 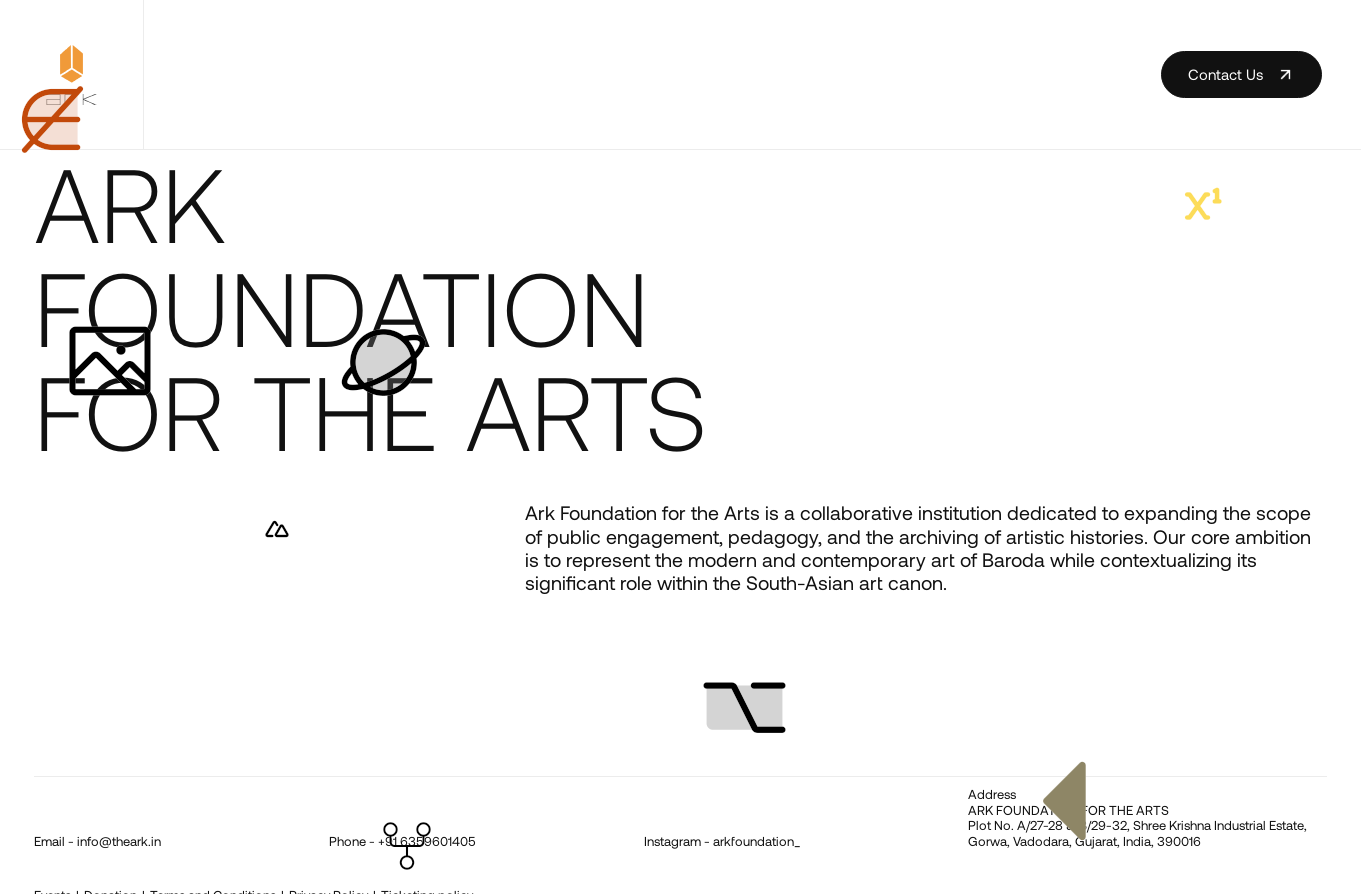 I want to click on explore global or worldwide content, so click(x=383, y=362).